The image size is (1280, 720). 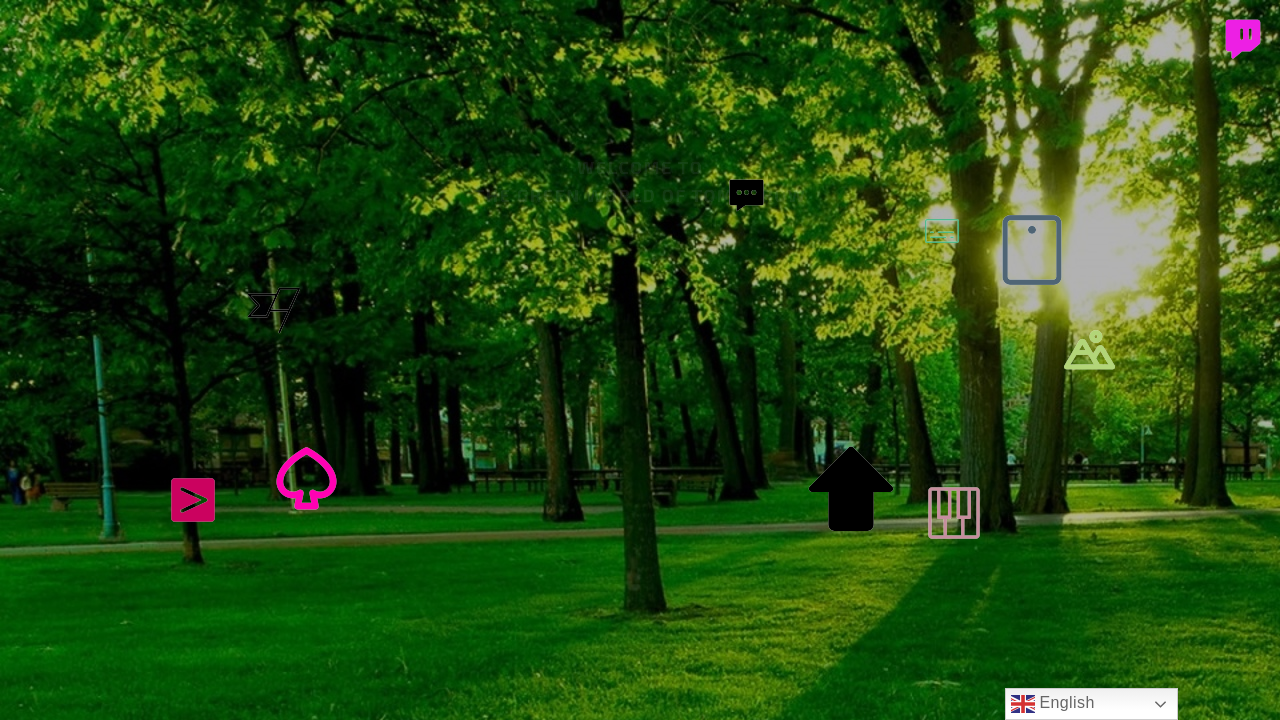 What do you see at coordinates (306, 479) in the screenshot?
I see `spade suit symbol for card games` at bounding box center [306, 479].